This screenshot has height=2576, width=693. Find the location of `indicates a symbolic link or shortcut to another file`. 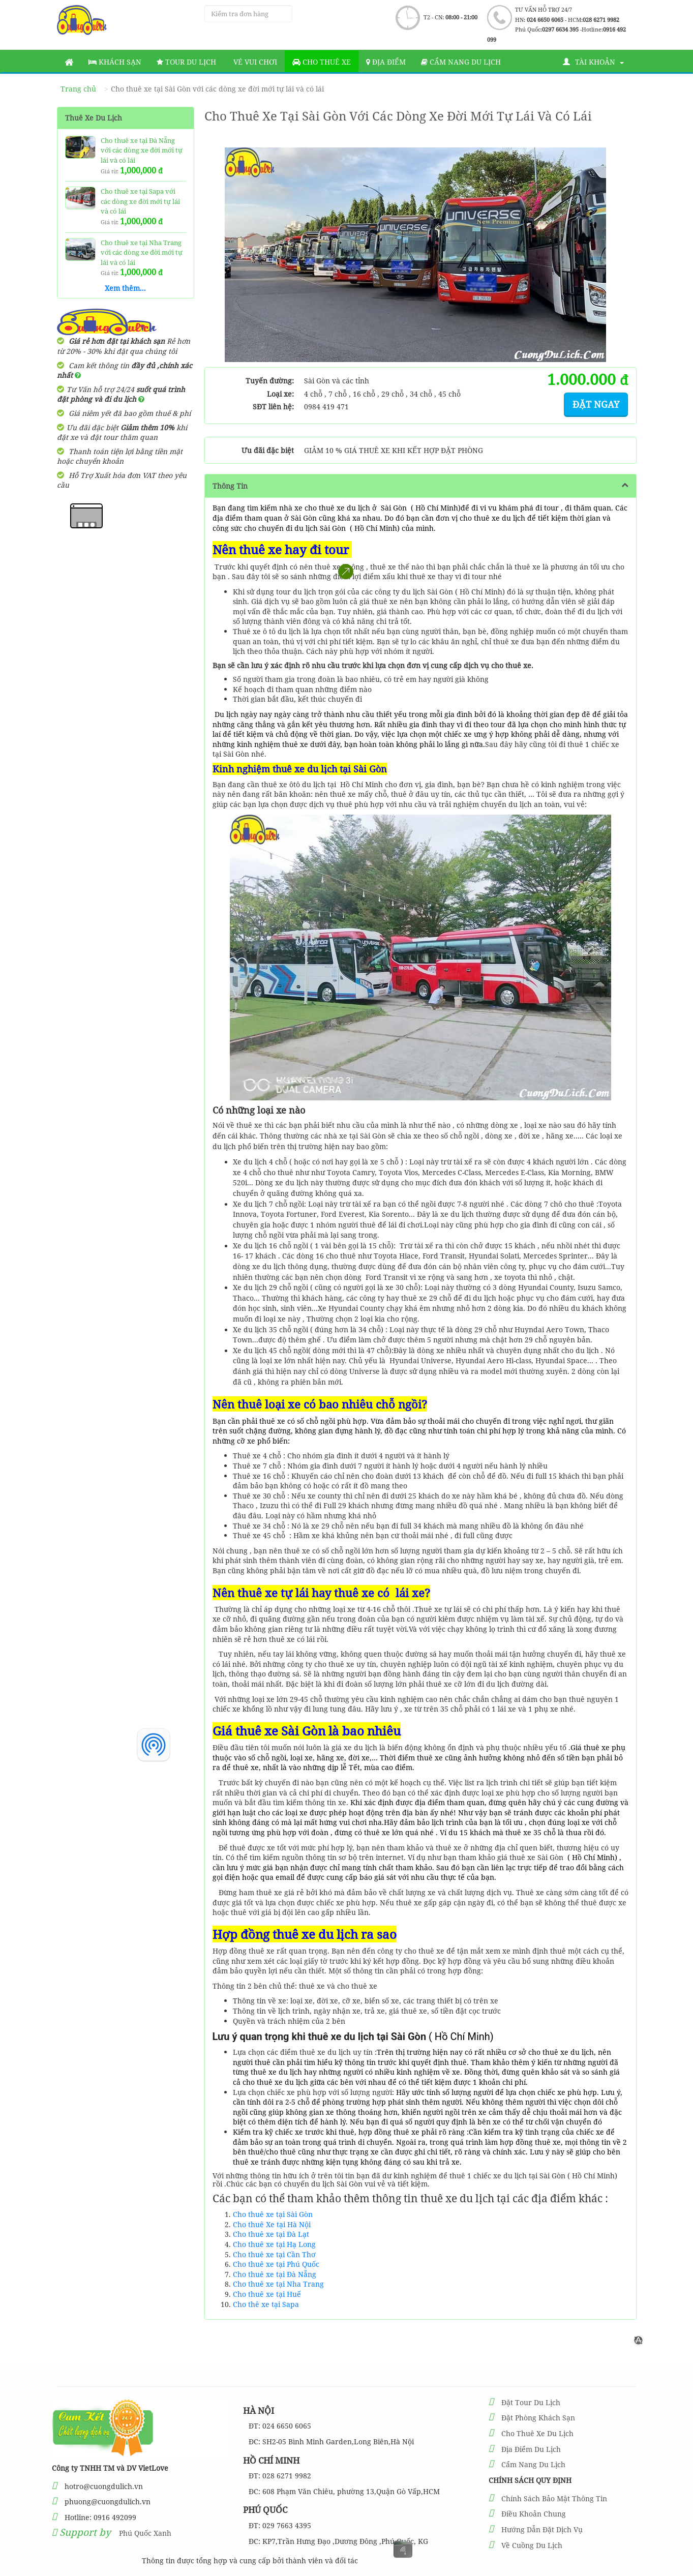

indicates a symbolic link or shortcut to another file is located at coordinates (346, 572).